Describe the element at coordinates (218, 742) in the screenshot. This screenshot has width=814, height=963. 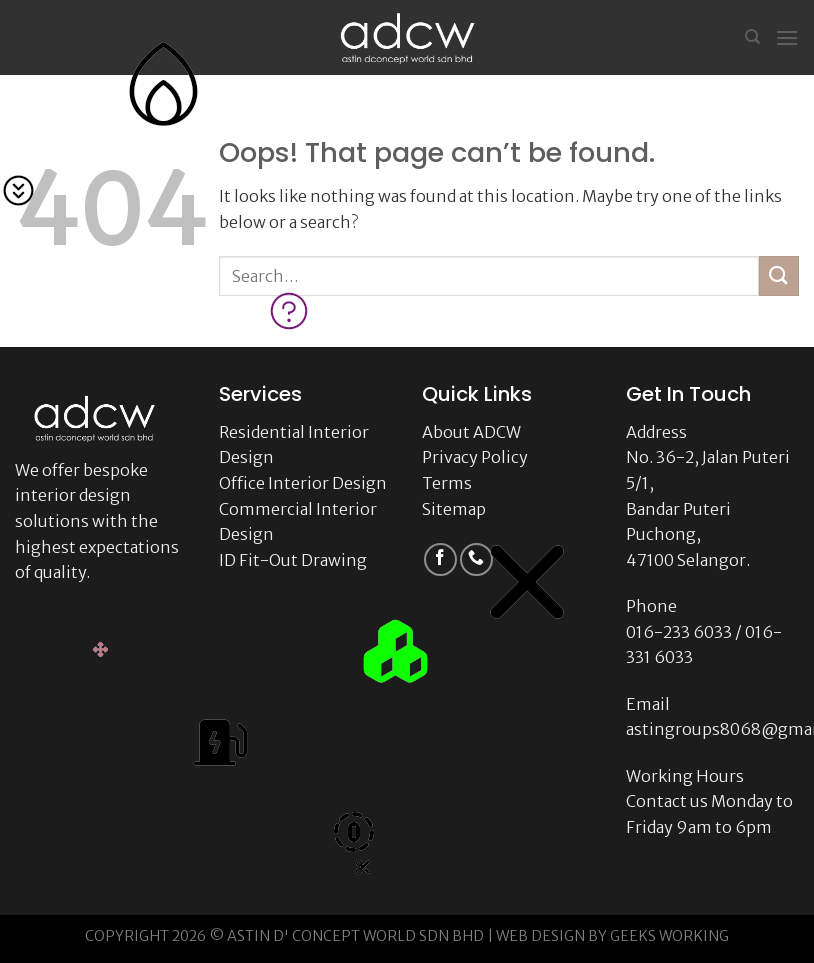
I see `find nearby EV charging stations` at that location.